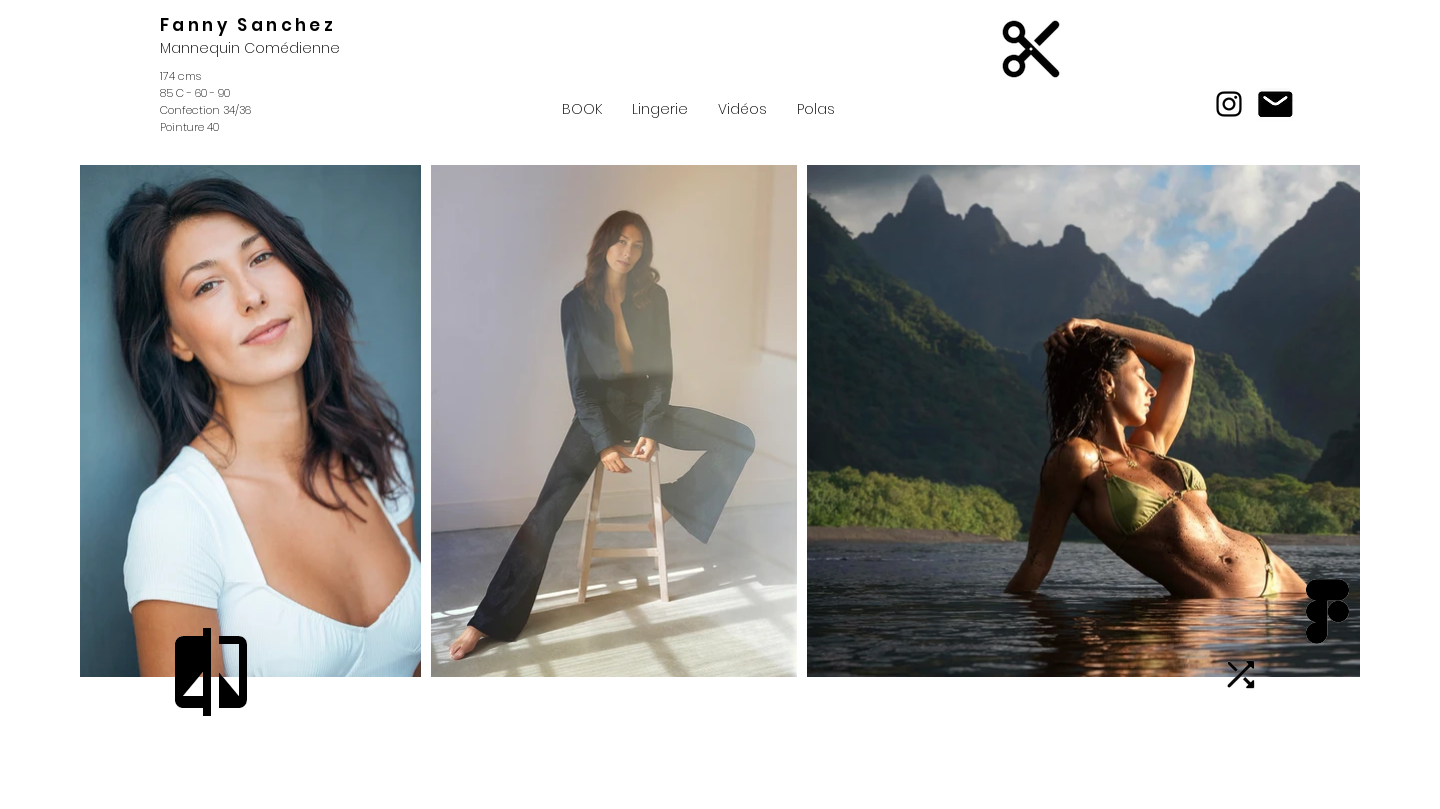 This screenshot has height=809, width=1440. I want to click on open Figma design tool, so click(1327, 611).